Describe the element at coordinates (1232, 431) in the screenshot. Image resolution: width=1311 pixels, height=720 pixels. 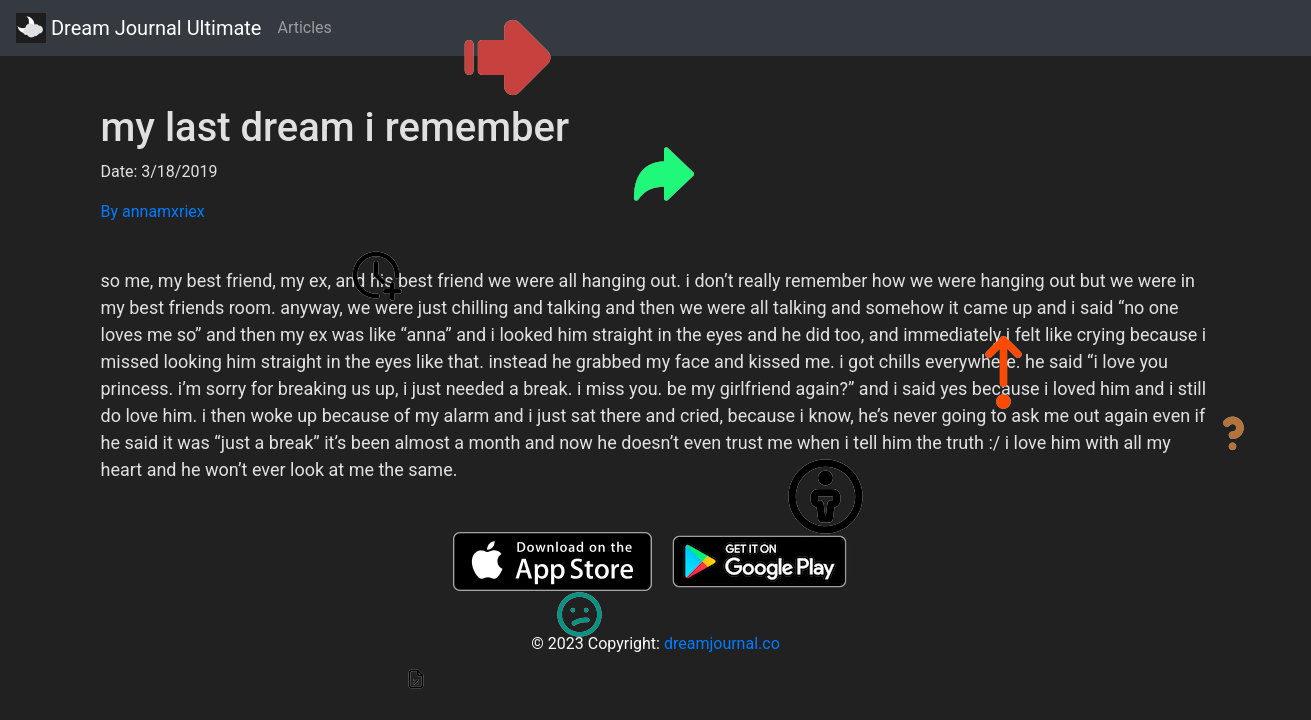
I see `access help or support information` at that location.